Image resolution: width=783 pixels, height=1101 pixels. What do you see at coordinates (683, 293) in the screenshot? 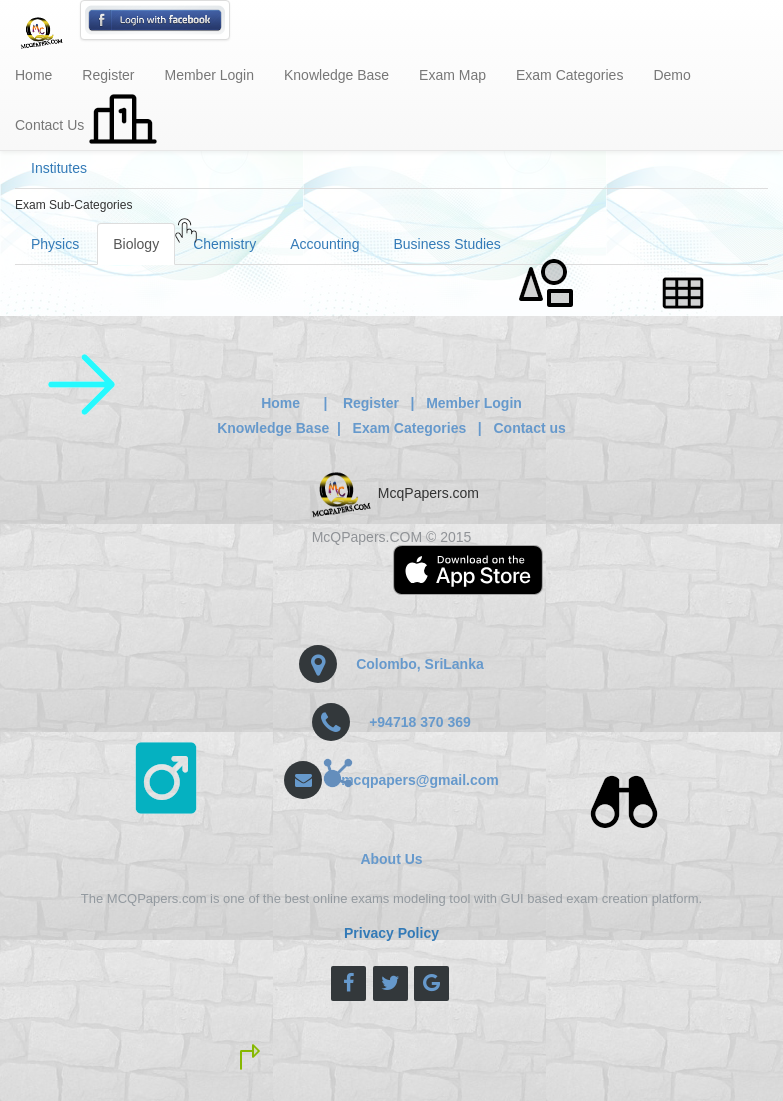
I see `switch to grid view layout` at bounding box center [683, 293].